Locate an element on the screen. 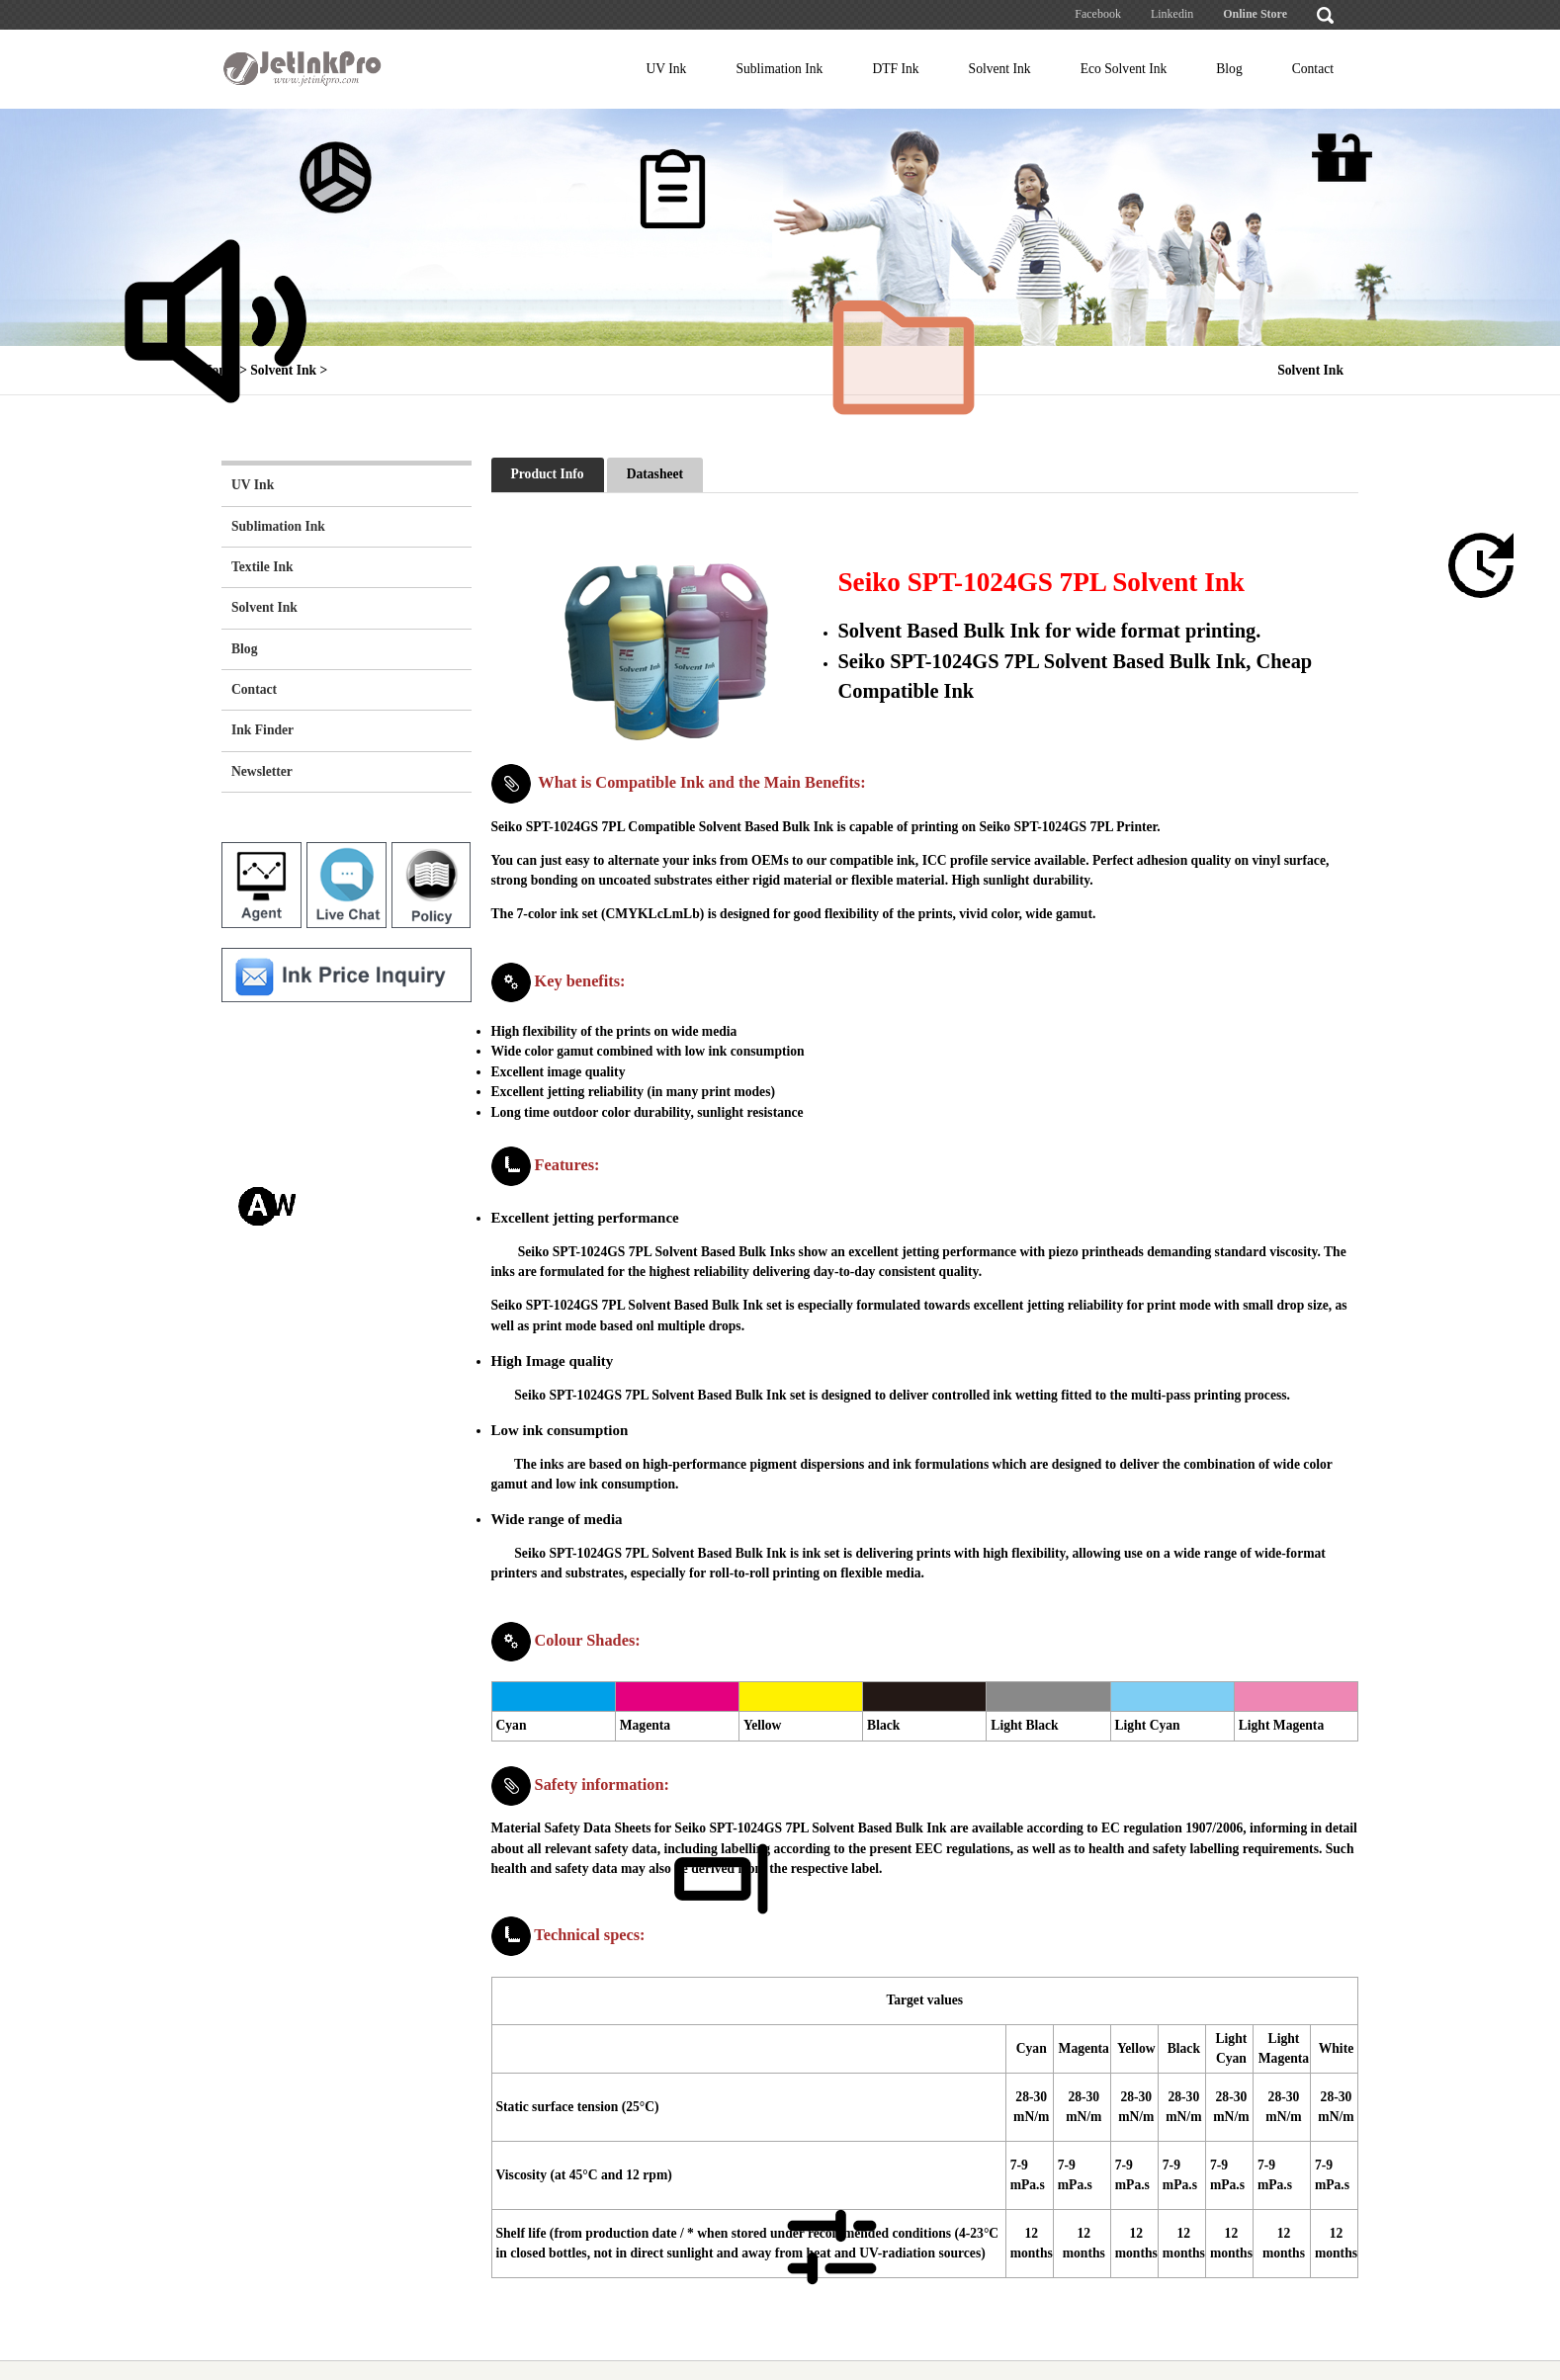 This screenshot has height=2380, width=1560. view clipboard contents is located at coordinates (672, 190).